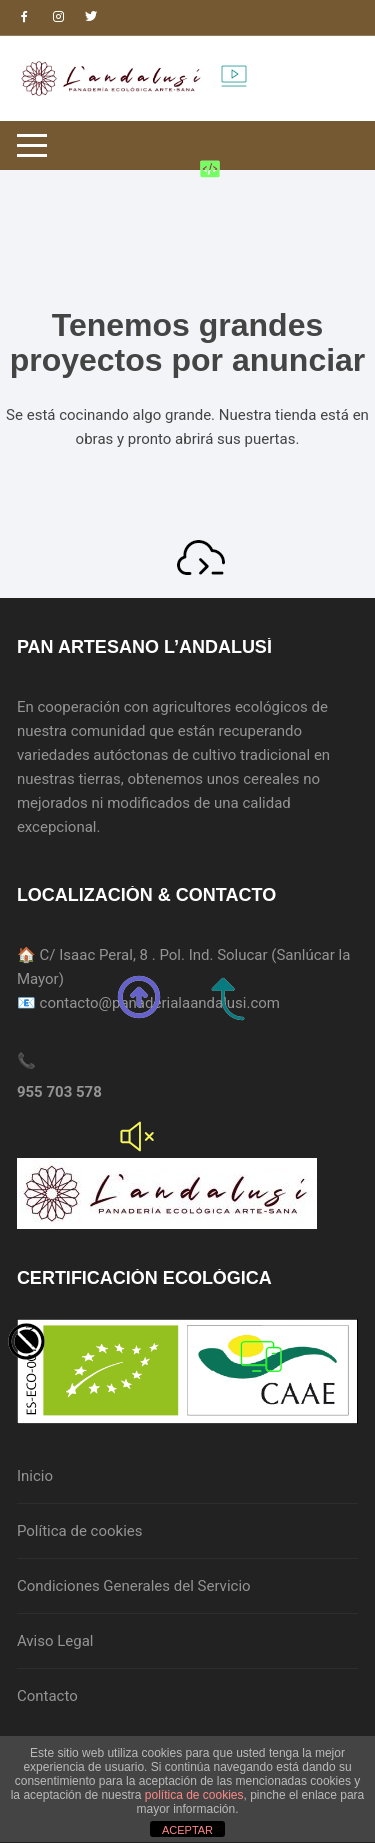 The image size is (375, 1843). Describe the element at coordinates (228, 999) in the screenshot. I see `go back and up to previous level` at that location.